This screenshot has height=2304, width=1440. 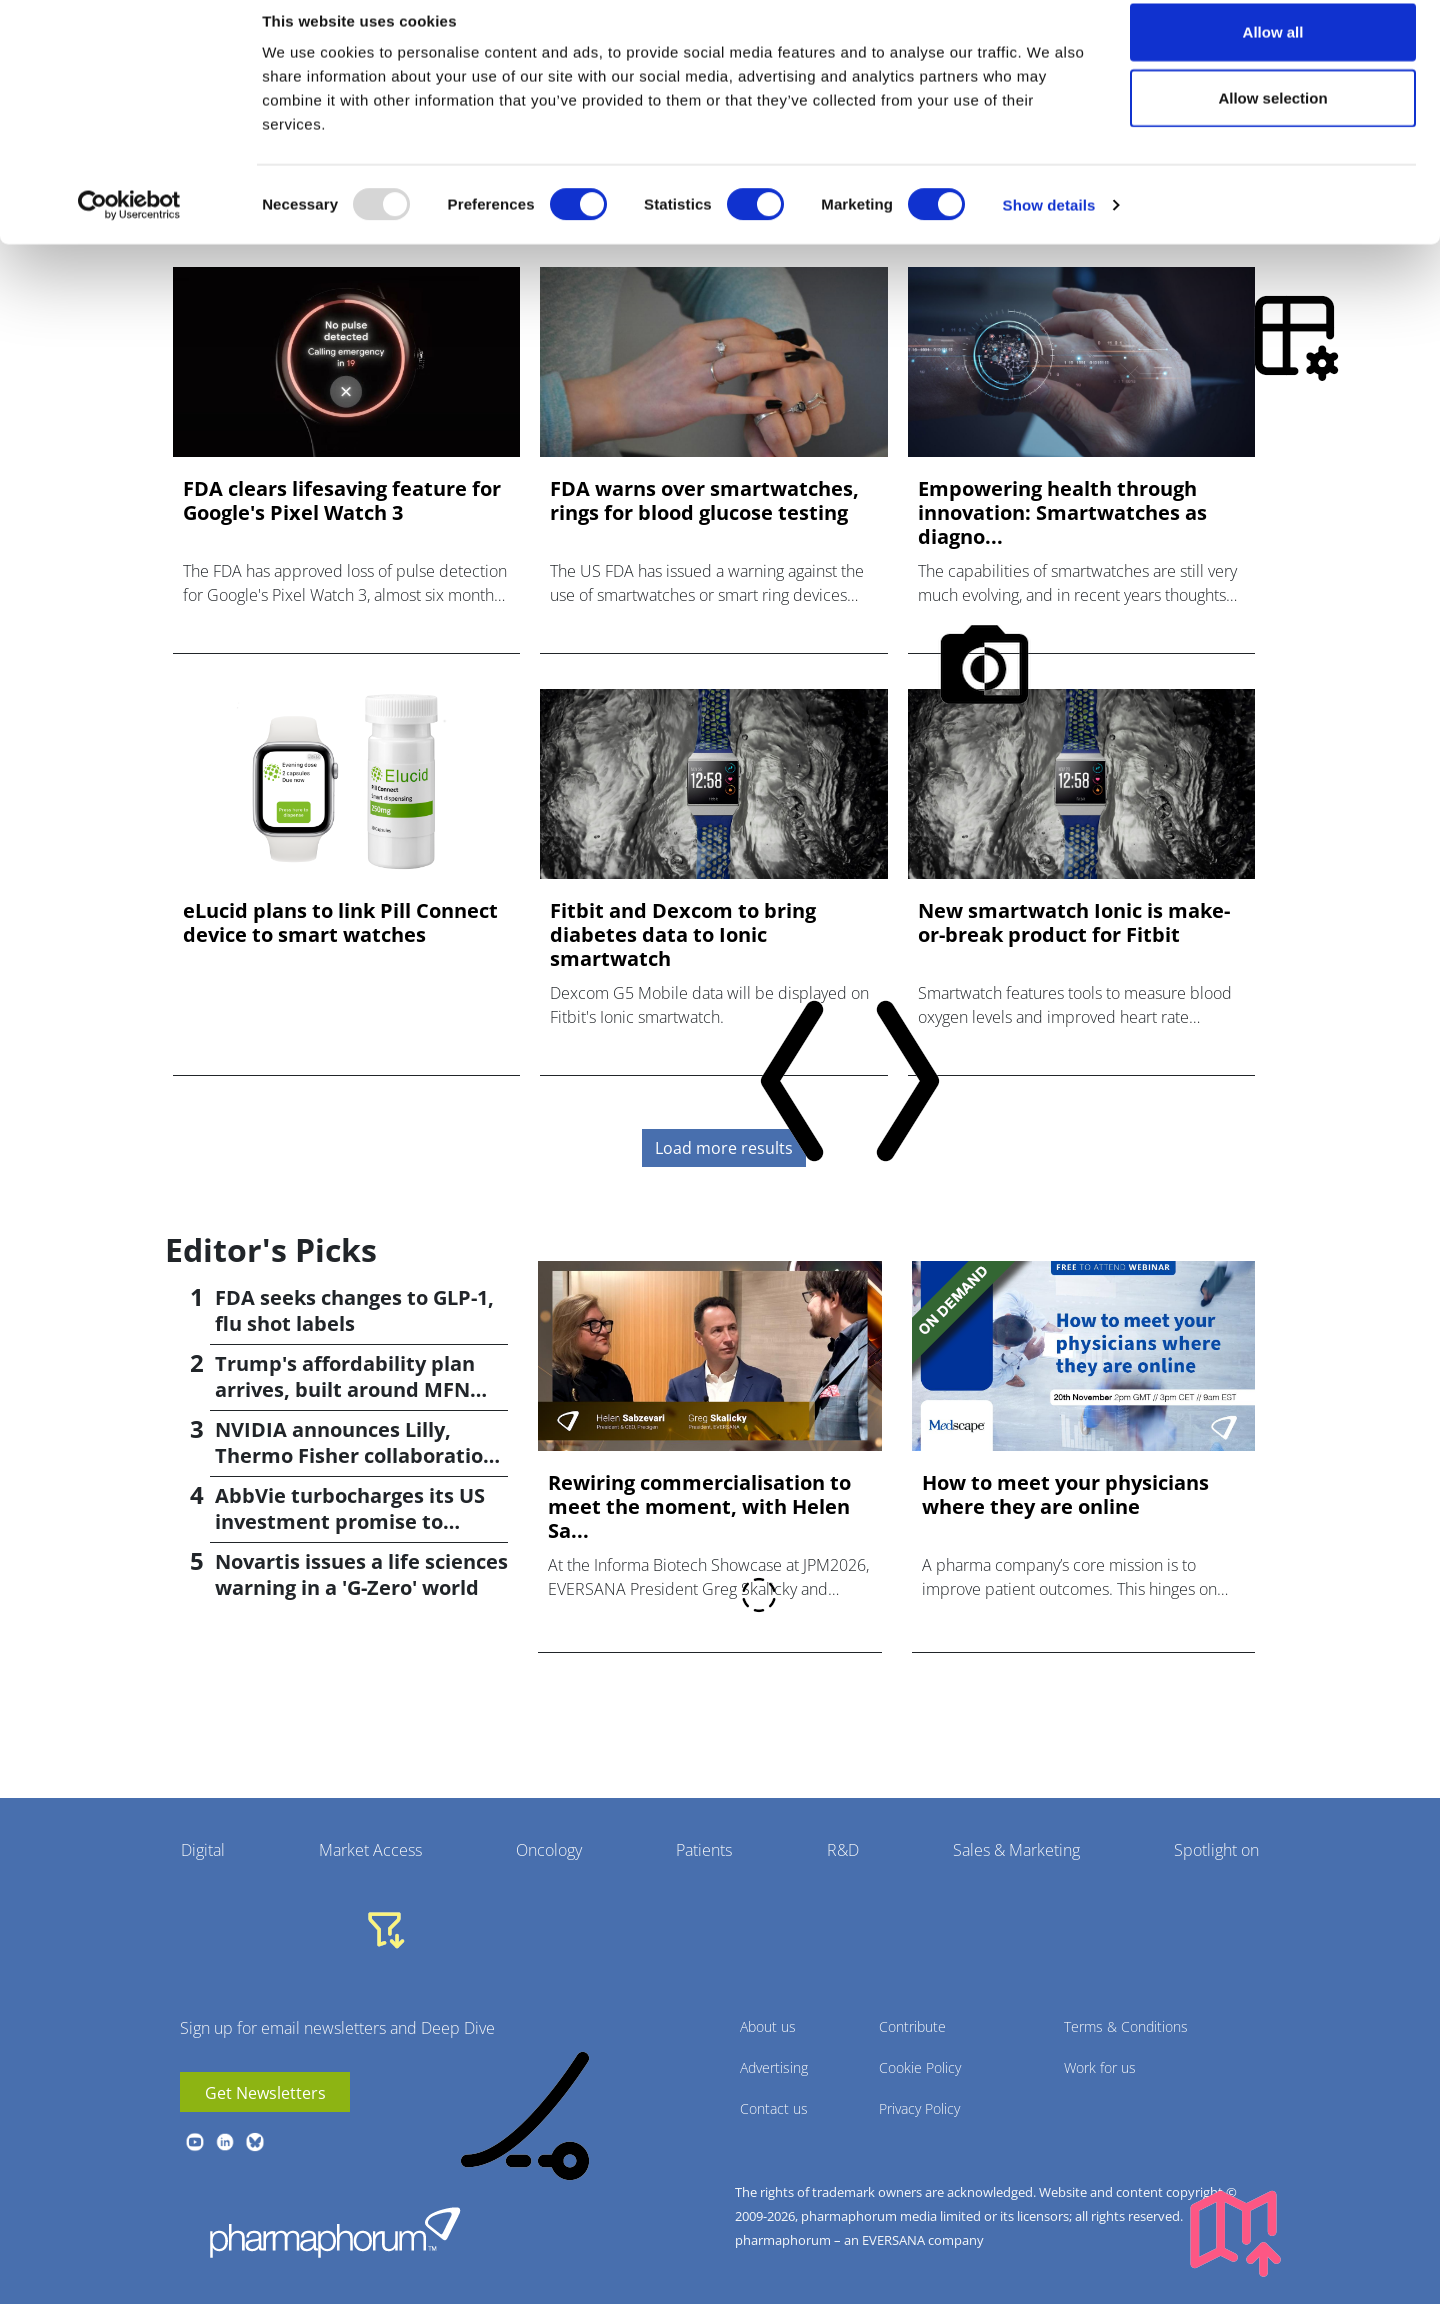 I want to click on indicates loading or processing in progress, so click(x=759, y=1595).